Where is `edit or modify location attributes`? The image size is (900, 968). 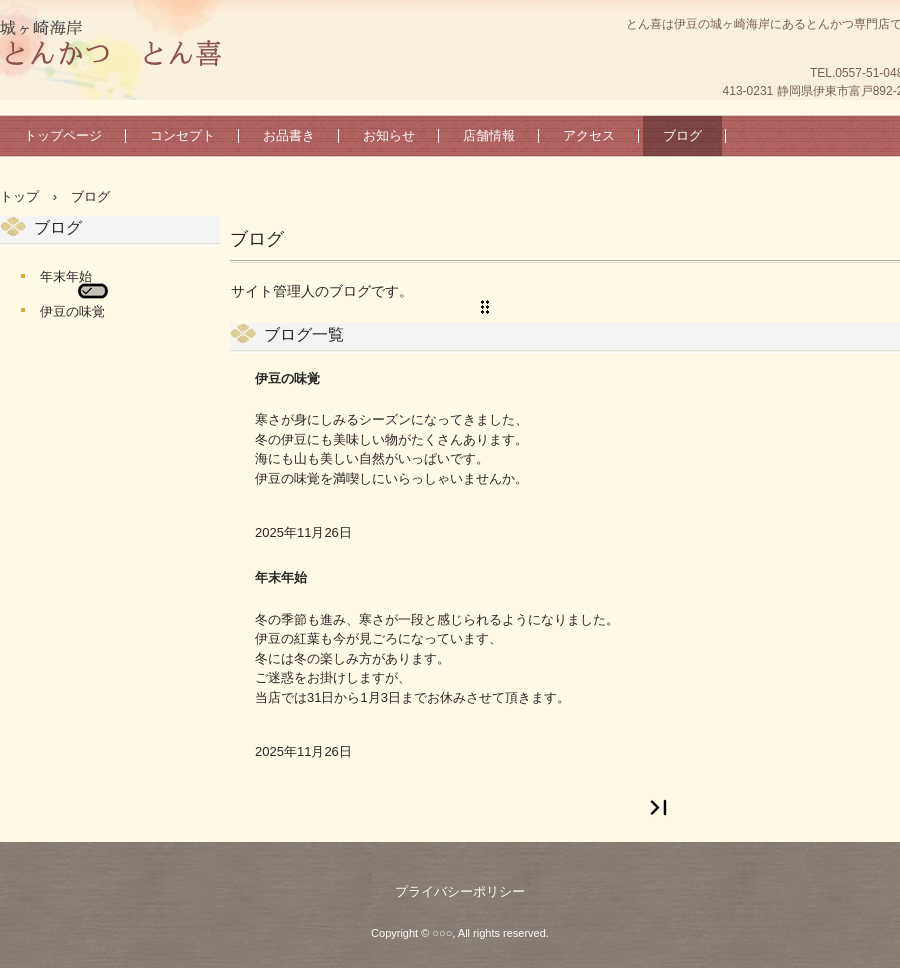 edit or modify location attributes is located at coordinates (93, 291).